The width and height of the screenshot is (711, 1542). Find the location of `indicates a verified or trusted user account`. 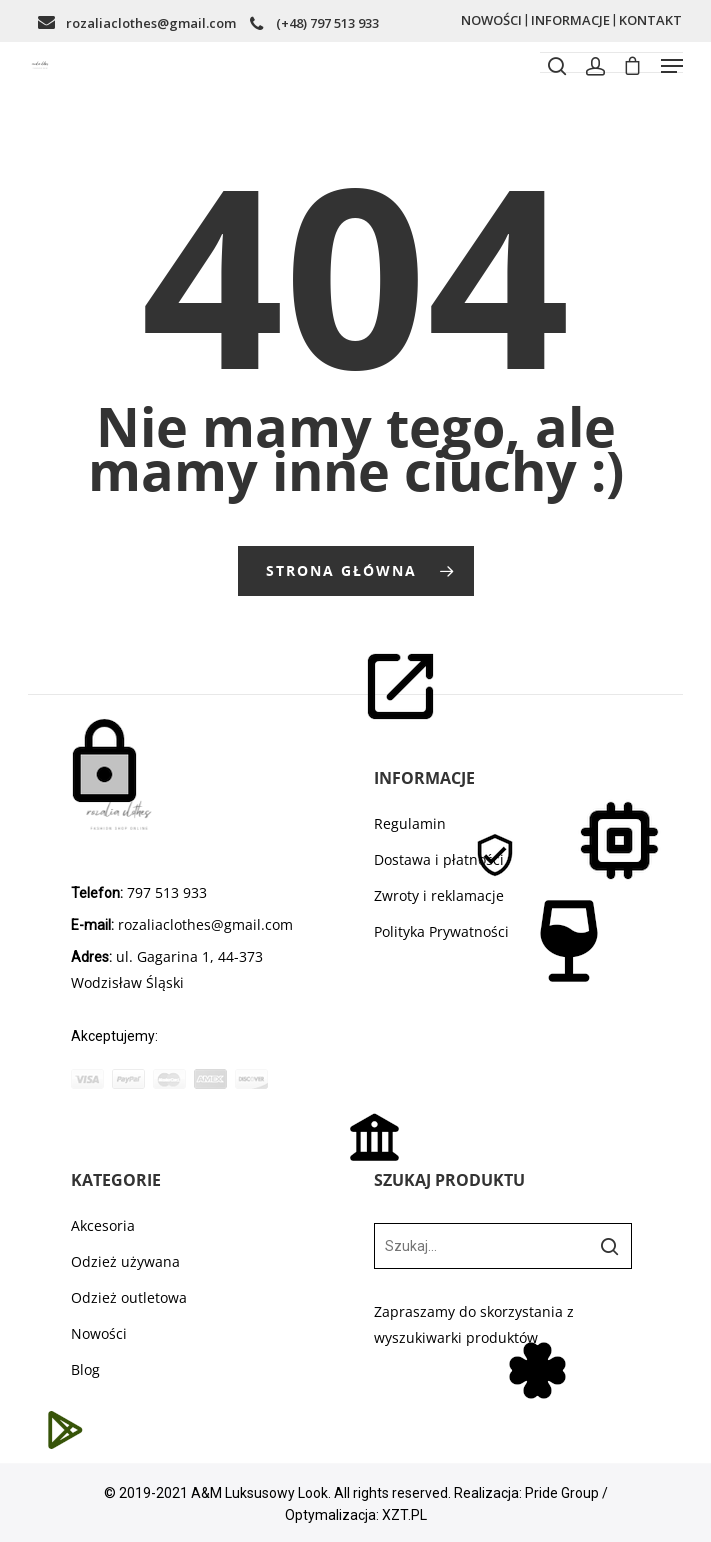

indicates a verified or trusted user account is located at coordinates (495, 855).